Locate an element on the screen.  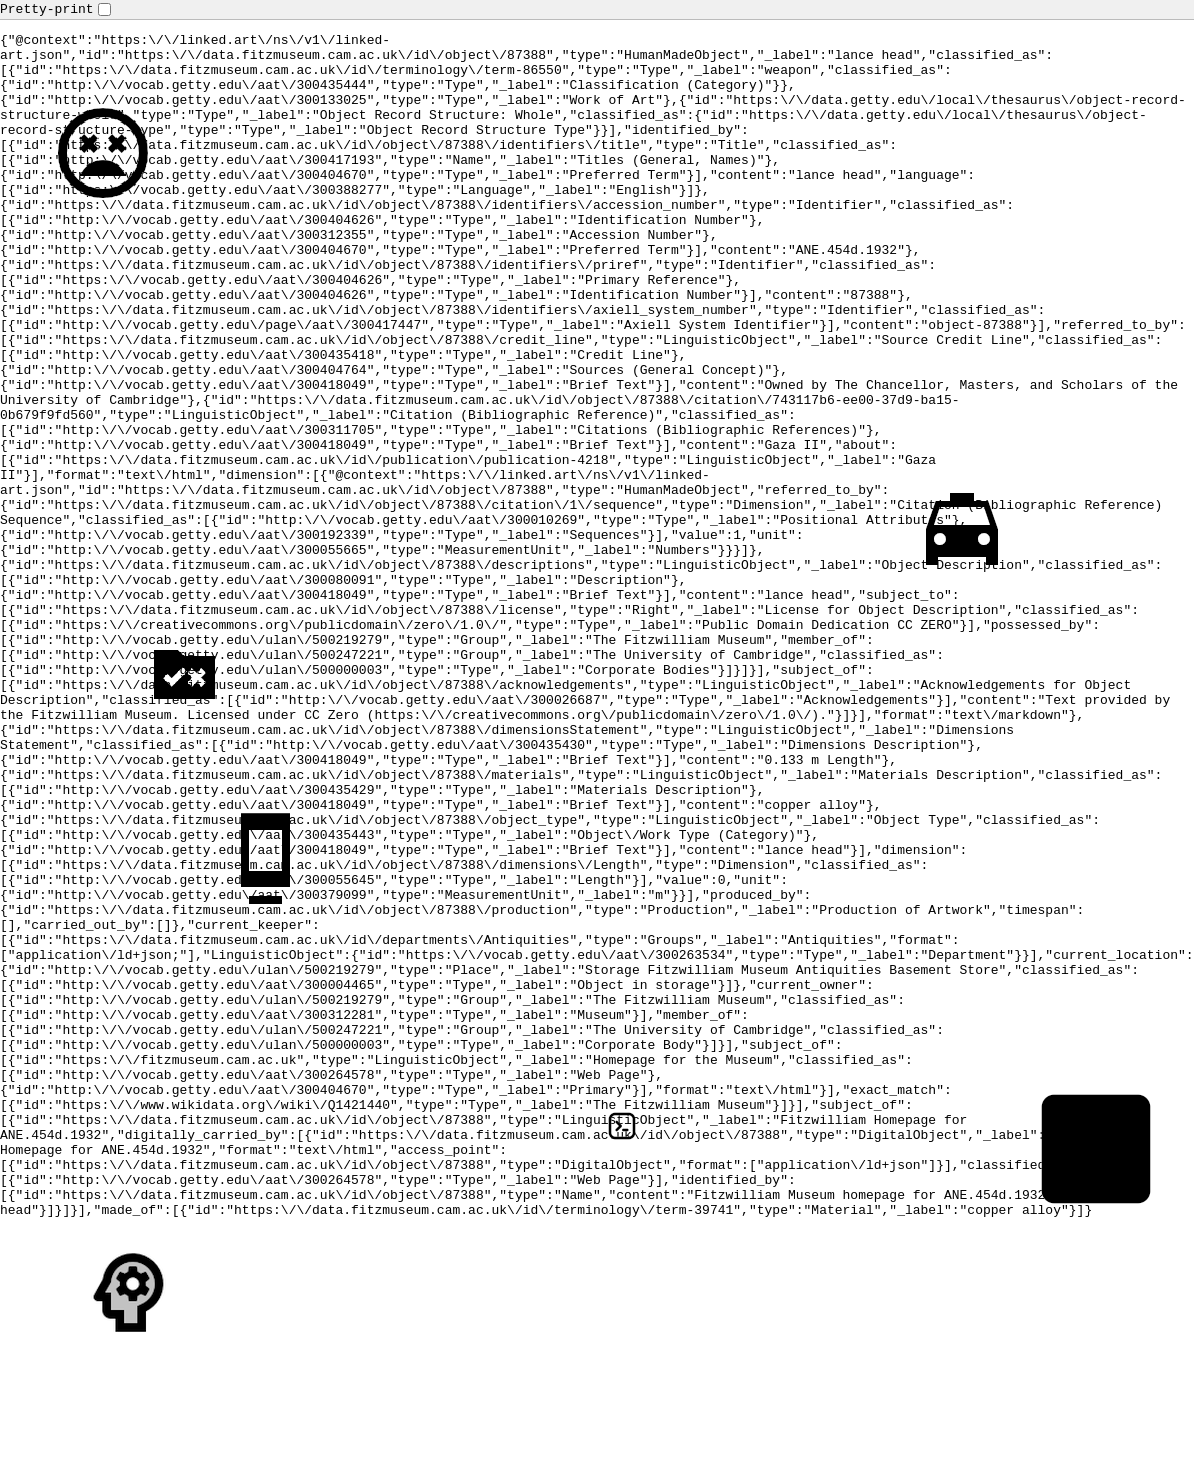
folder with validation rules applied is located at coordinates (184, 674).